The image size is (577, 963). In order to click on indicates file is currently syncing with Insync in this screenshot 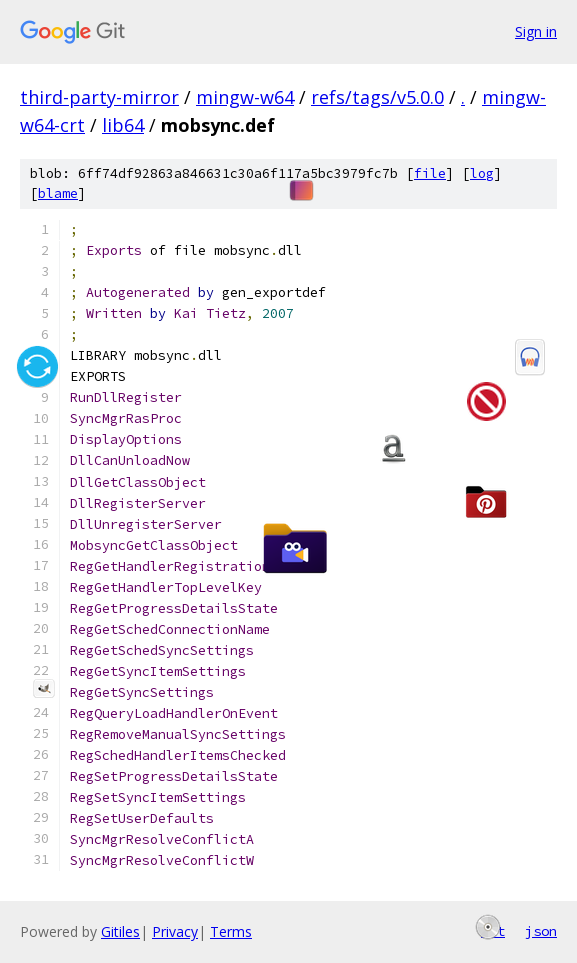, I will do `click(37, 366)`.